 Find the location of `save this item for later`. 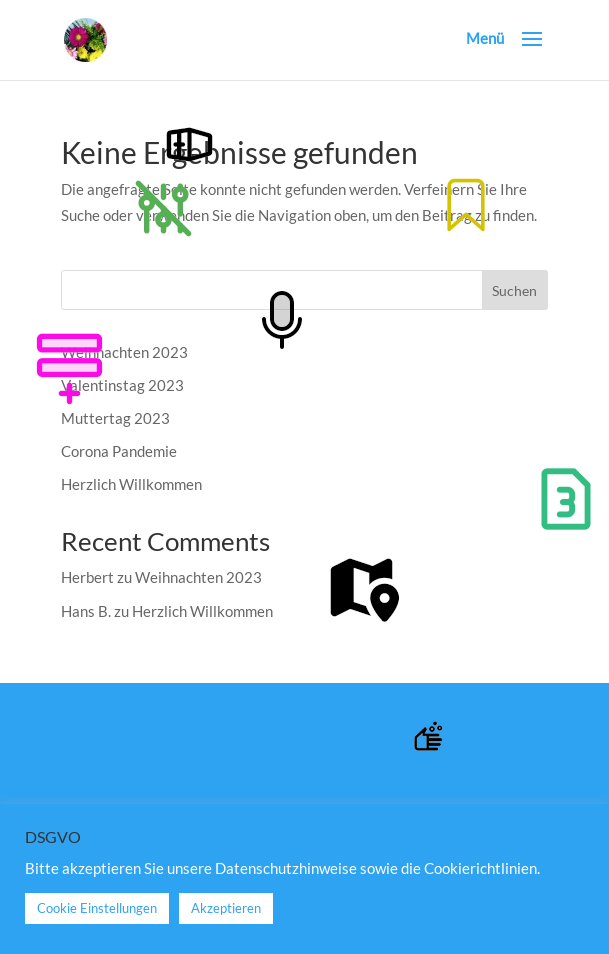

save this item for later is located at coordinates (466, 205).